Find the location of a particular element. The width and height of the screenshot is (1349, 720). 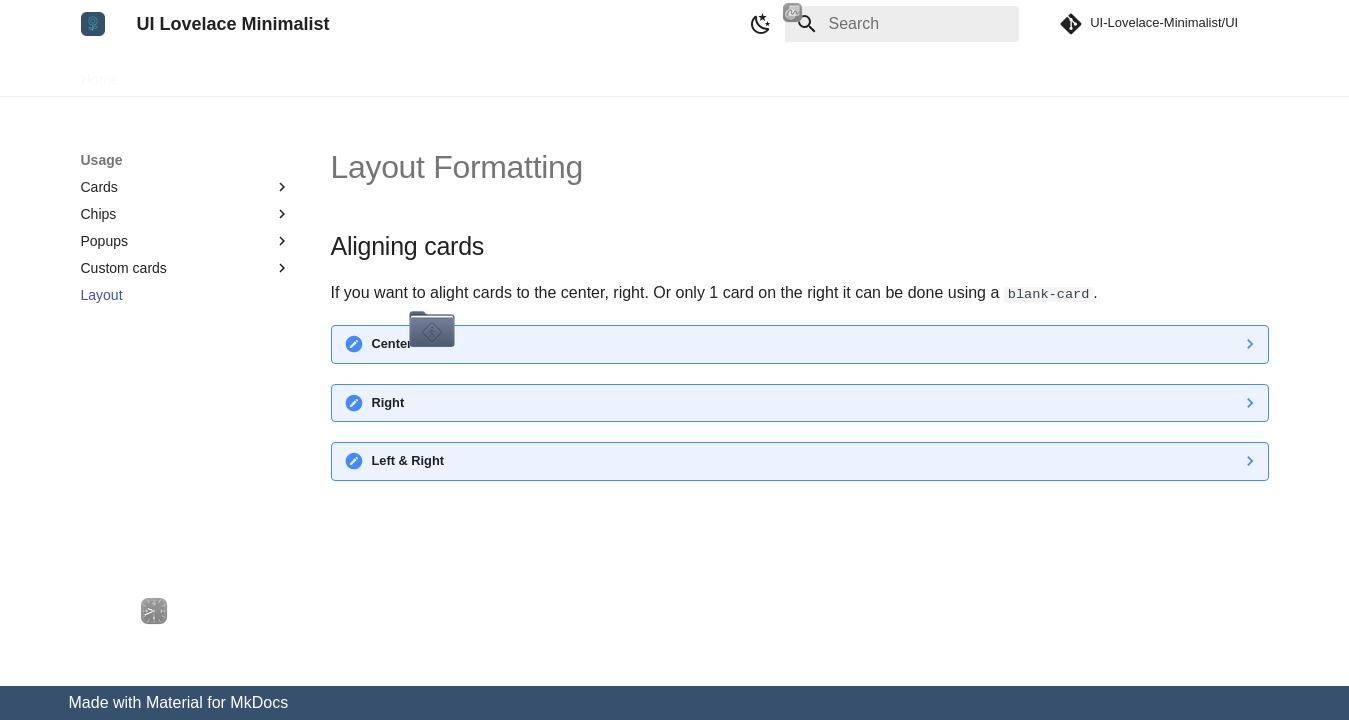

open freeform app for brainstorming and sketching is located at coordinates (792, 12).